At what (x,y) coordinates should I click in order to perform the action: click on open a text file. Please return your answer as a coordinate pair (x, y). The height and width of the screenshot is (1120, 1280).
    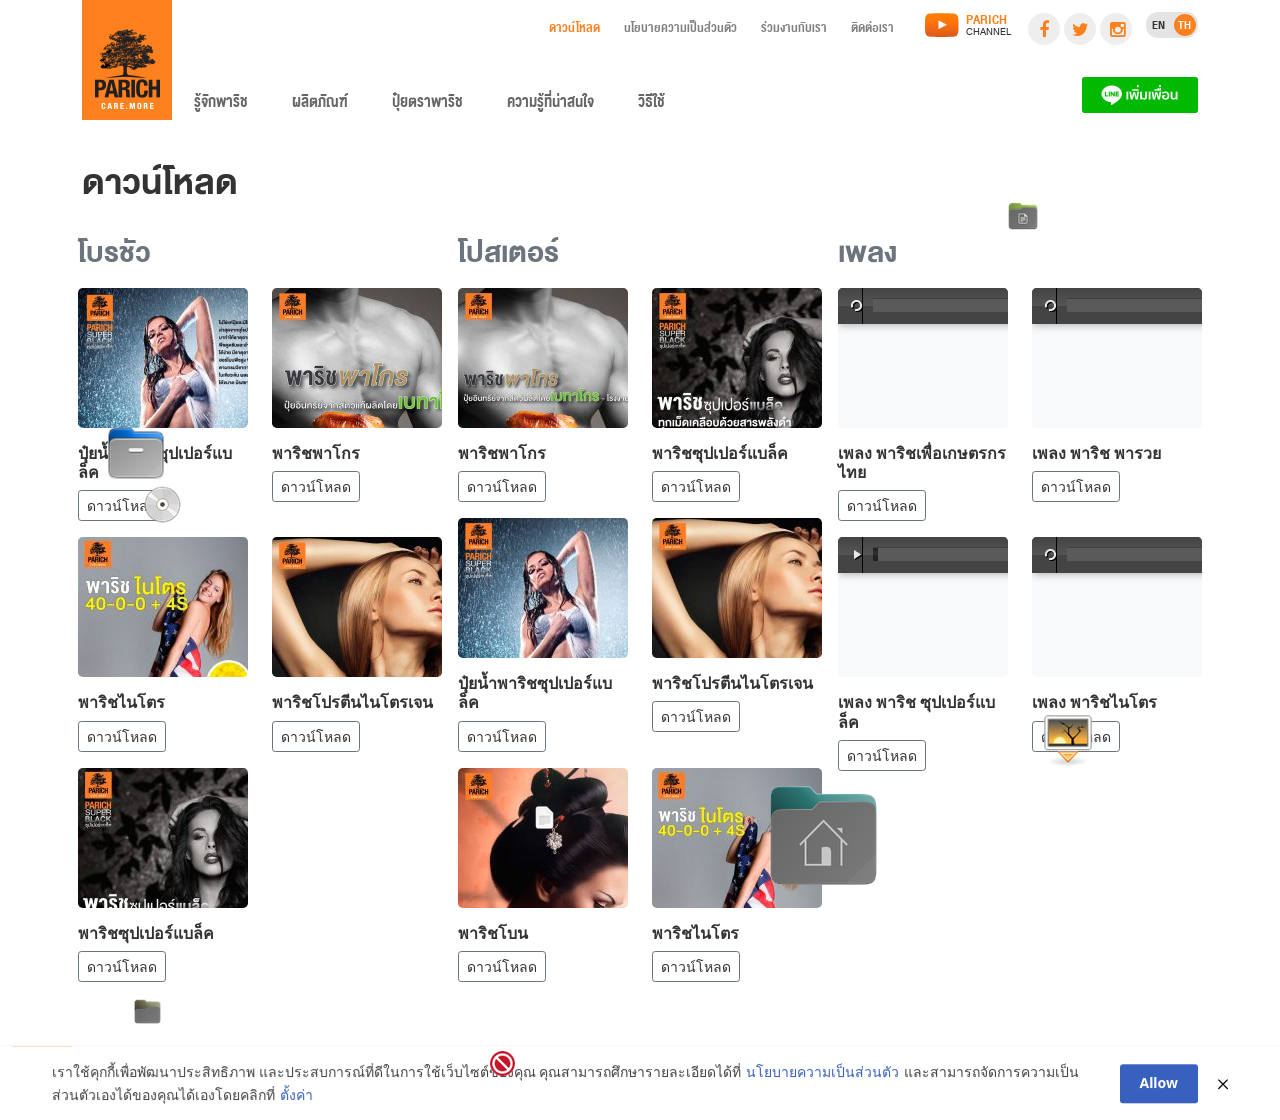
    Looking at the image, I should click on (544, 817).